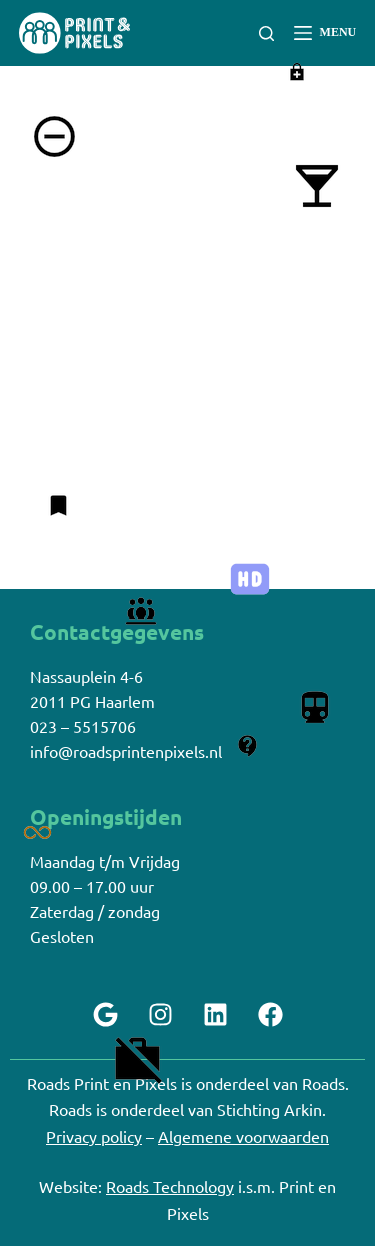 This screenshot has height=1246, width=375. Describe the element at coordinates (250, 579) in the screenshot. I see `indicates high definition video quality` at that location.